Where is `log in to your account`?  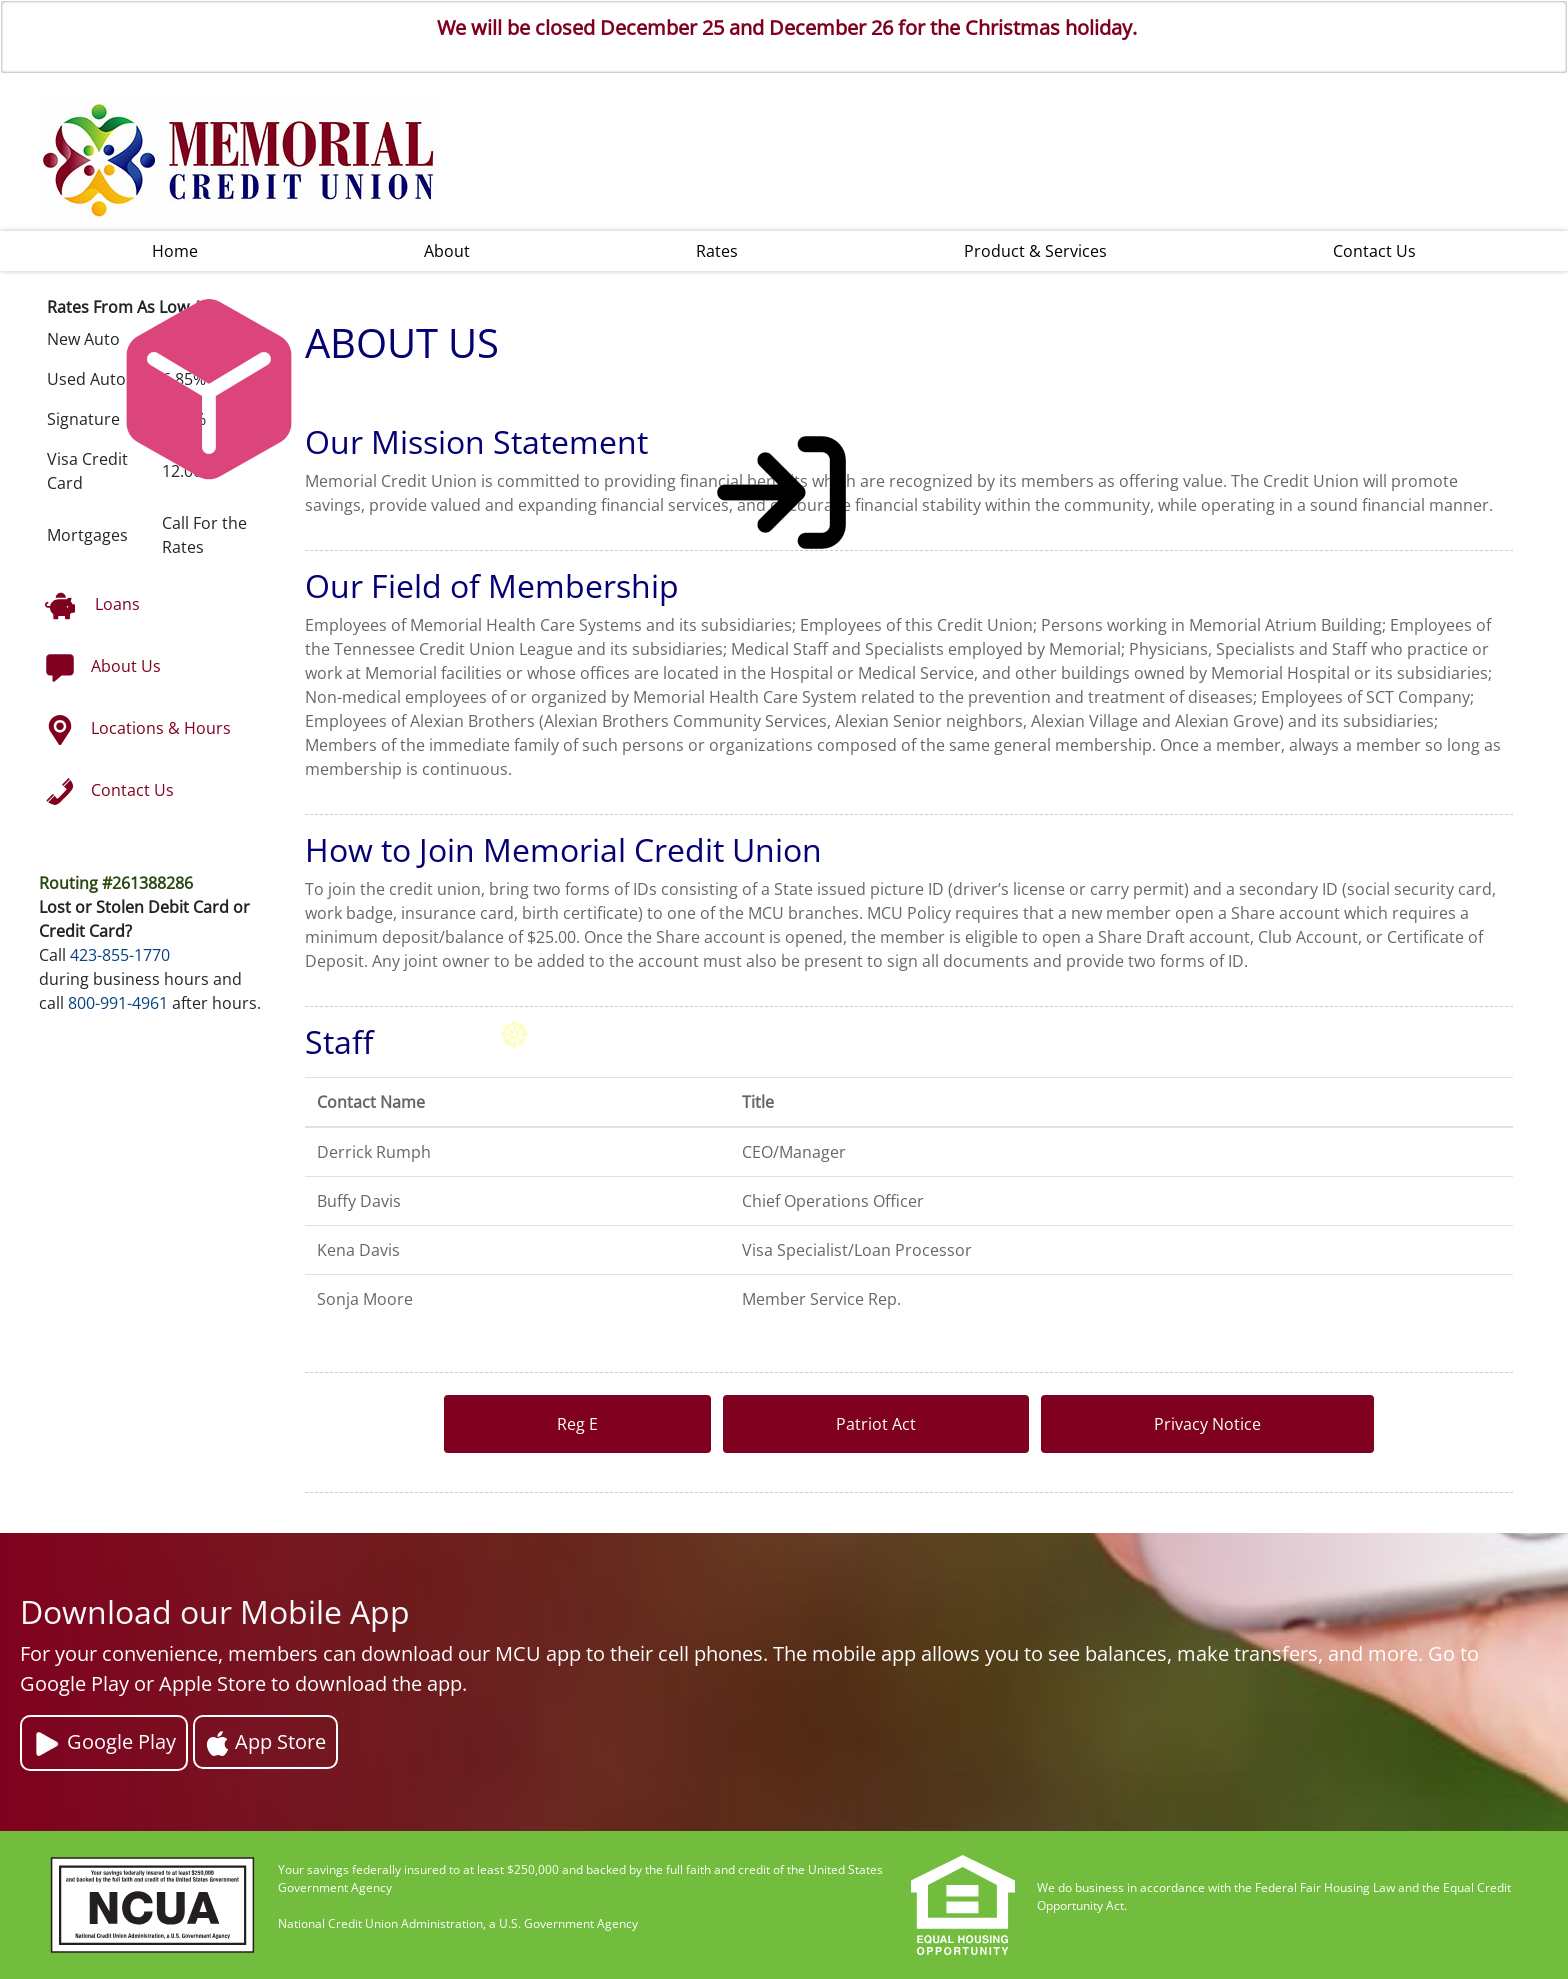
log in to your account is located at coordinates (781, 492).